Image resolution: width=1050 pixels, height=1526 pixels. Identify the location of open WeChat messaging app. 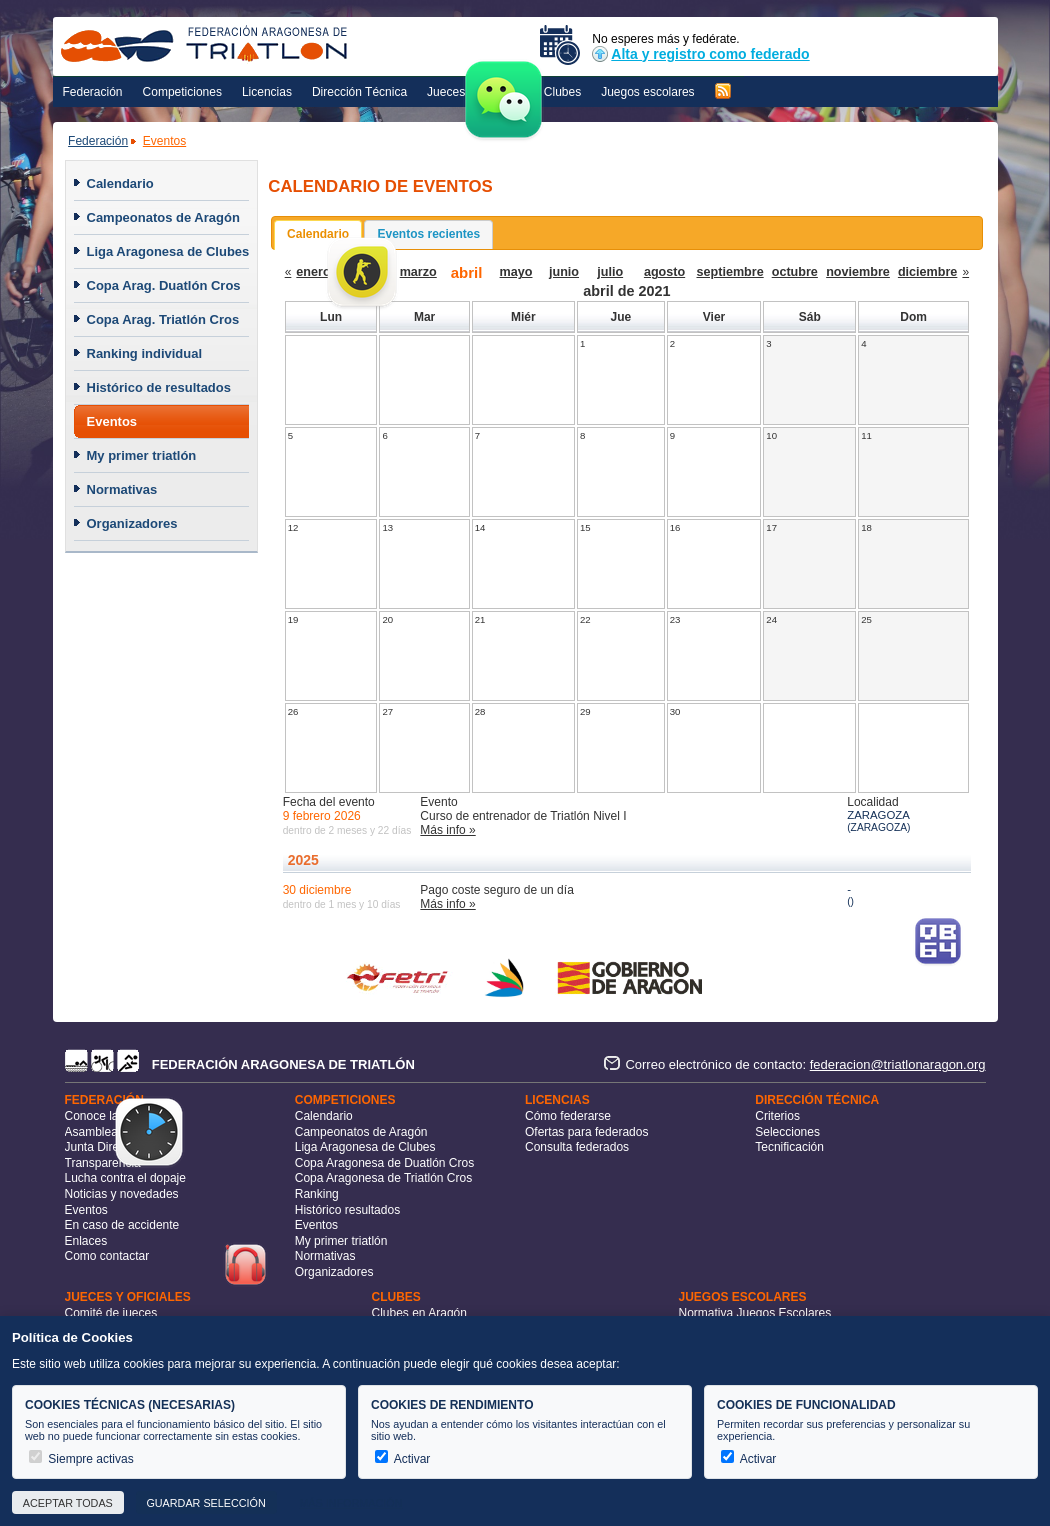
(503, 99).